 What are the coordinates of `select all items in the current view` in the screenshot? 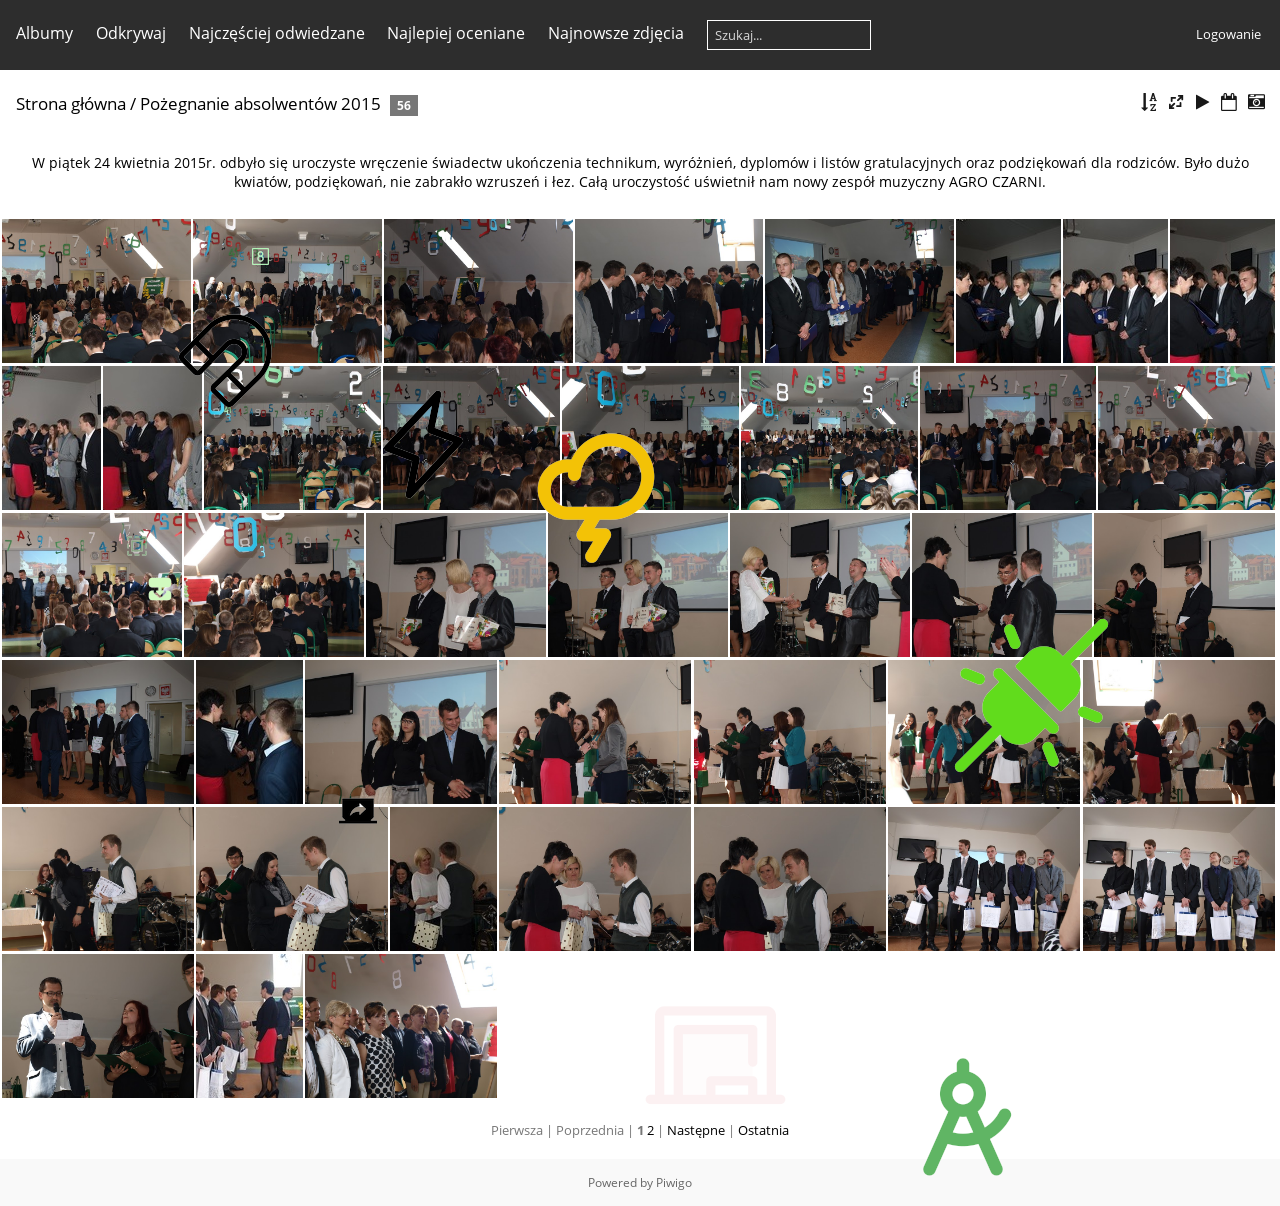 It's located at (137, 546).